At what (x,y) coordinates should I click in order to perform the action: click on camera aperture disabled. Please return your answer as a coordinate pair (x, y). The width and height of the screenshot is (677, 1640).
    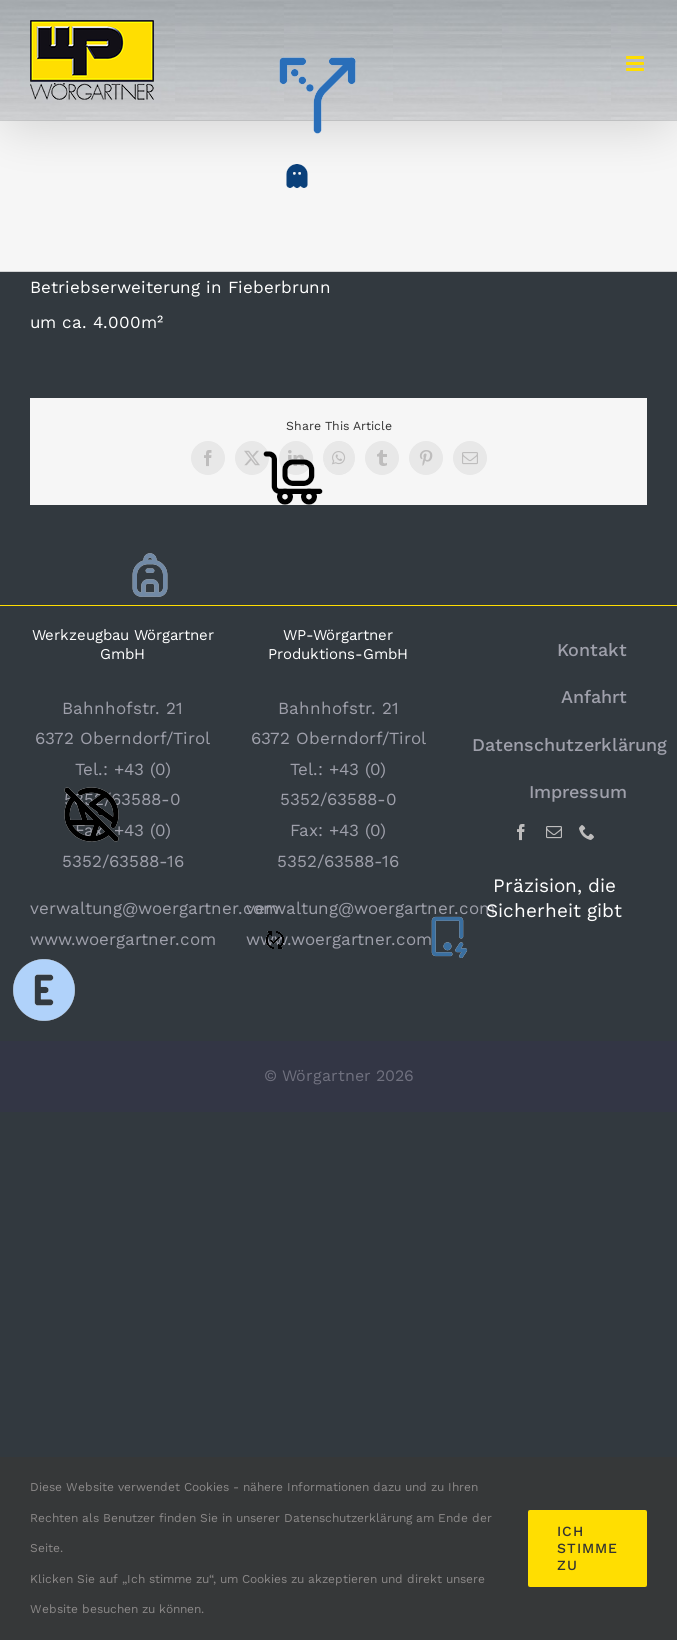
    Looking at the image, I should click on (91, 814).